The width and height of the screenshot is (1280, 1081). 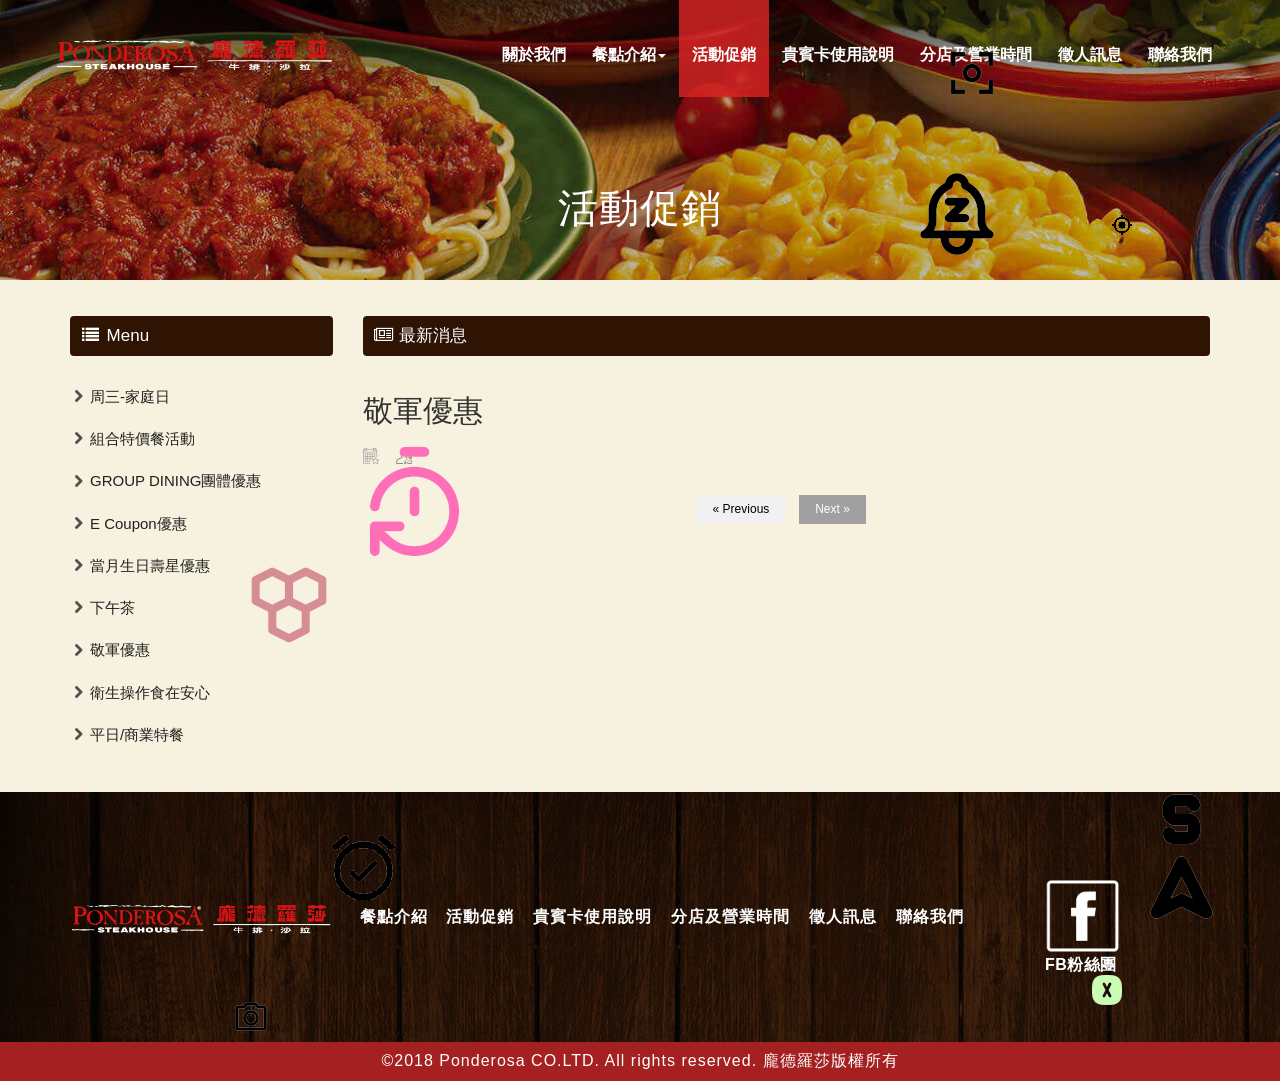 What do you see at coordinates (957, 214) in the screenshot?
I see `snooze notifications` at bounding box center [957, 214].